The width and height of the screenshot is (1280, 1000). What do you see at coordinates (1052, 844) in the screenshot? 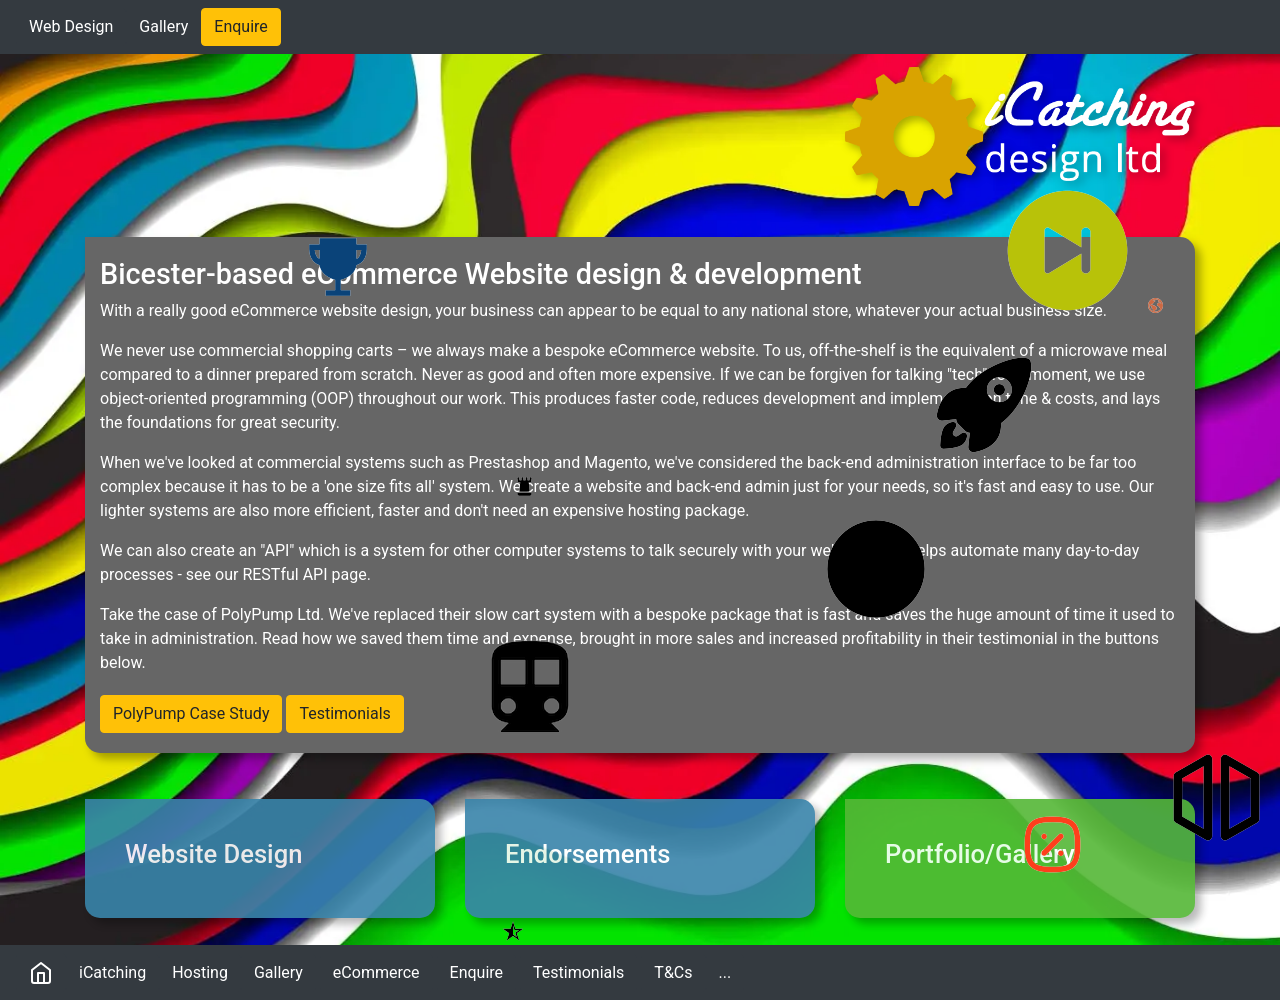
I see `view discount or promotional offer` at bounding box center [1052, 844].